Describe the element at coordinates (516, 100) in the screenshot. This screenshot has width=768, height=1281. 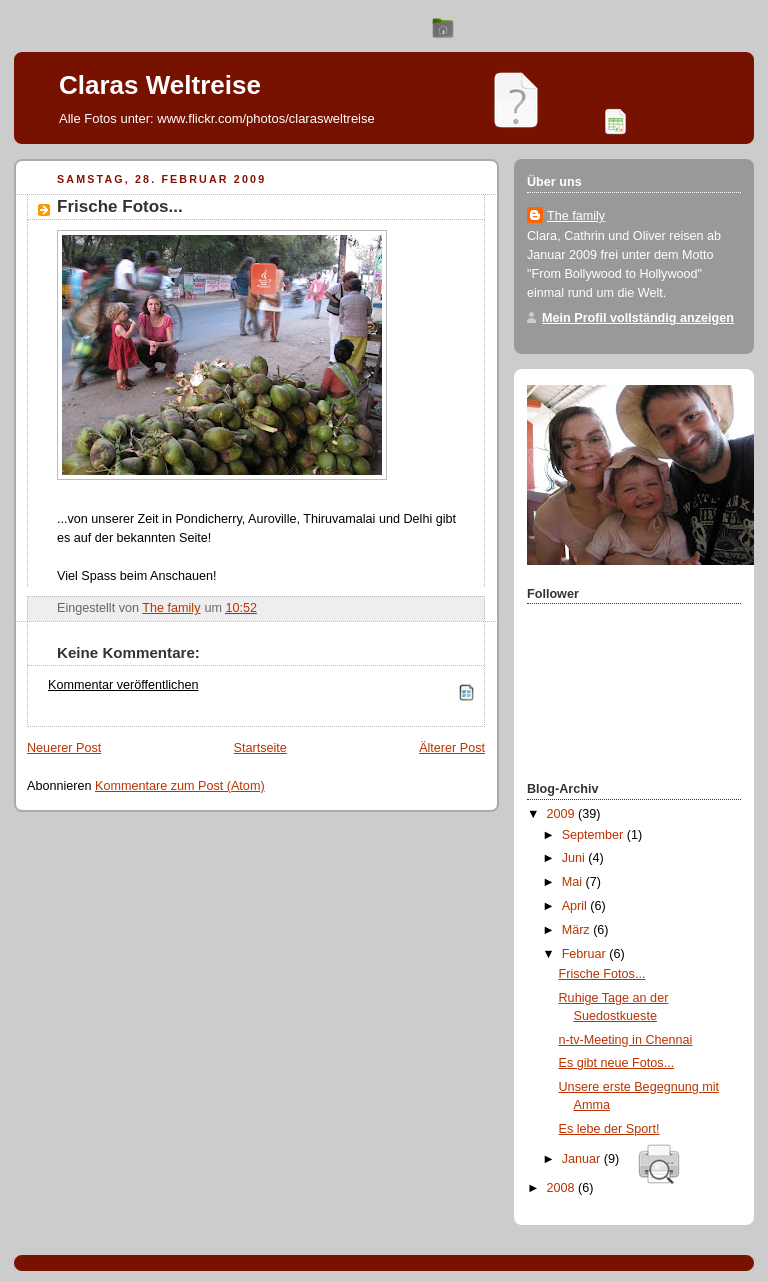
I see `unknown or unrecognized file type` at that location.